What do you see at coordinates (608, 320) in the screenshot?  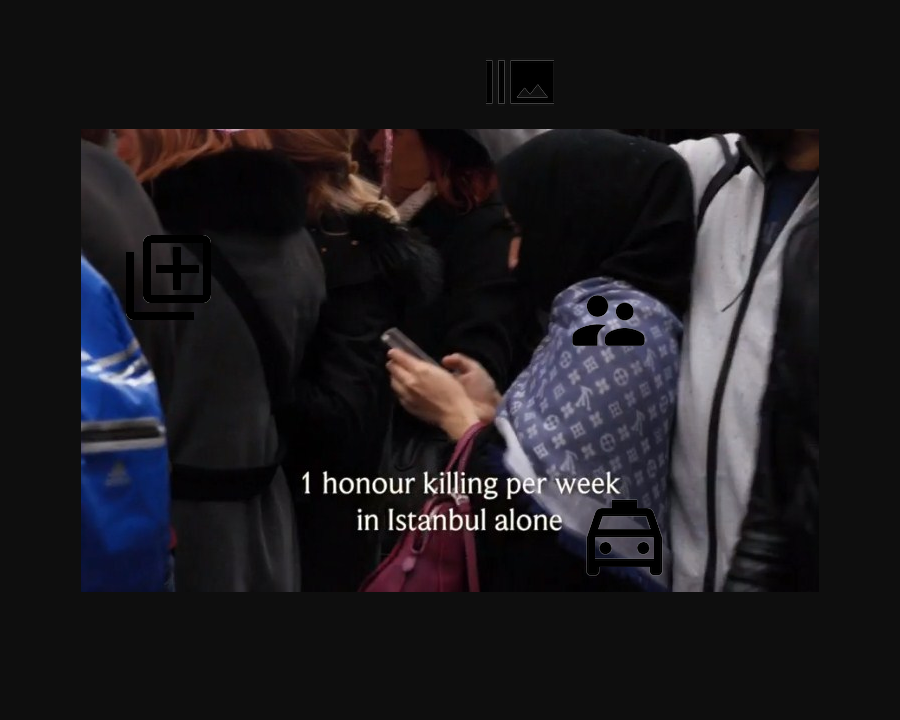 I see `view team members or supervised accounts` at bounding box center [608, 320].